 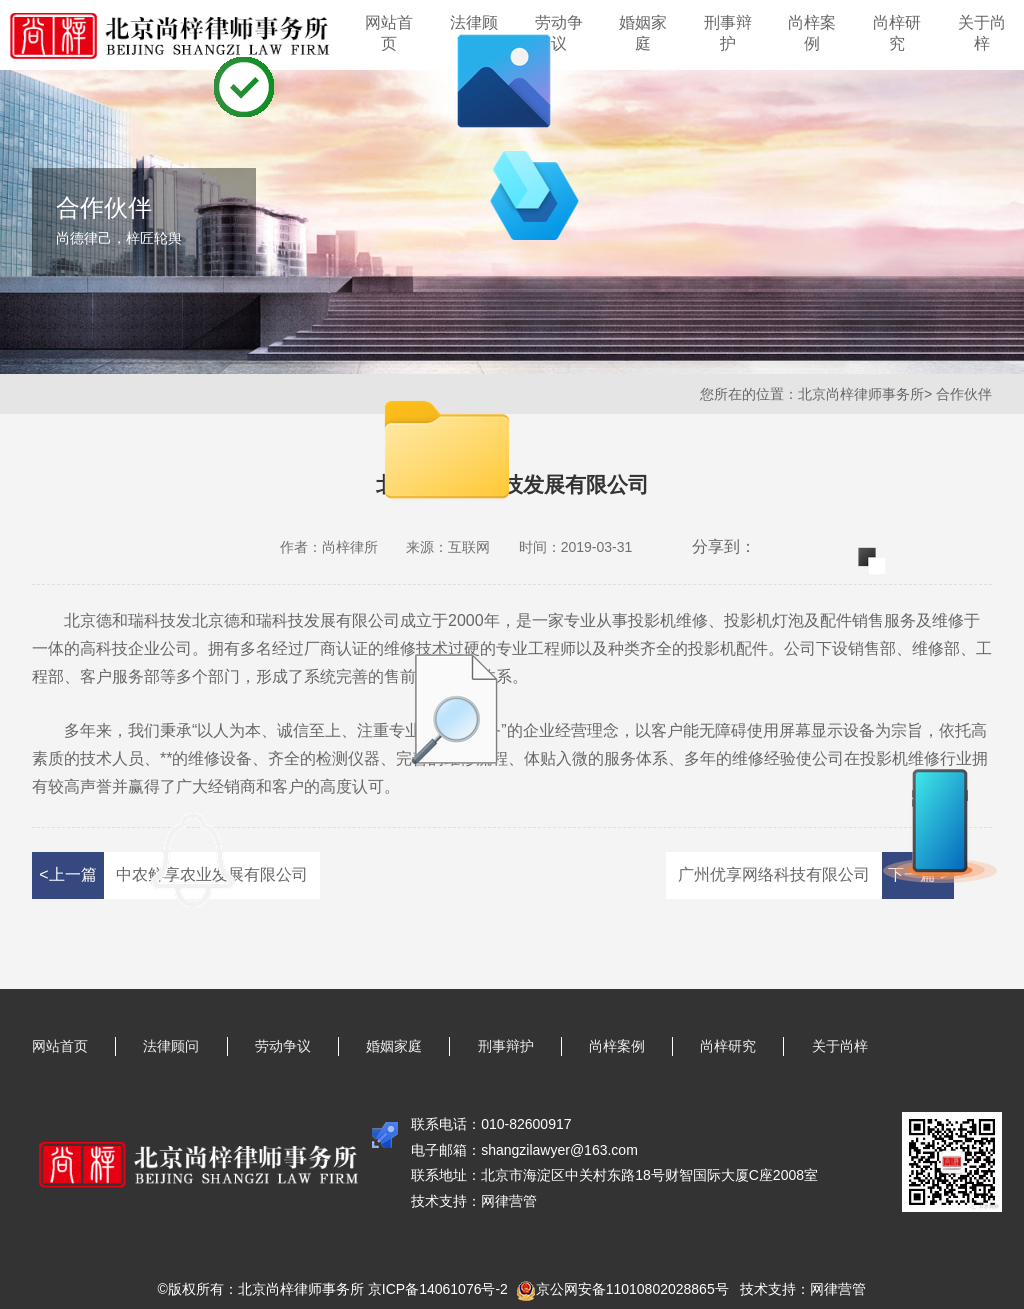 I want to click on launch the pipelines app, so click(x=385, y=1135).